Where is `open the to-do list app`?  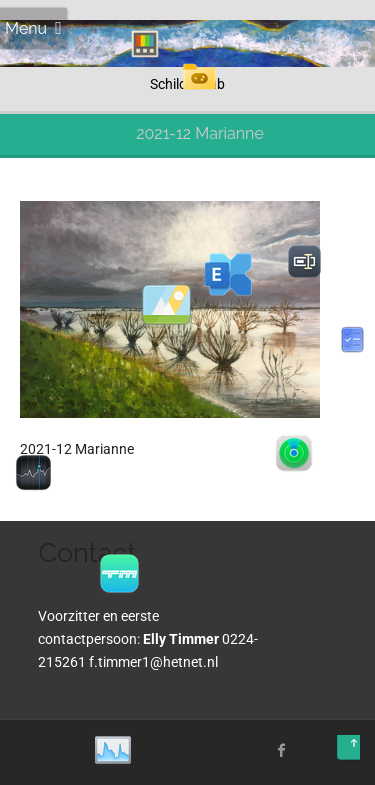
open the to-do list app is located at coordinates (352, 339).